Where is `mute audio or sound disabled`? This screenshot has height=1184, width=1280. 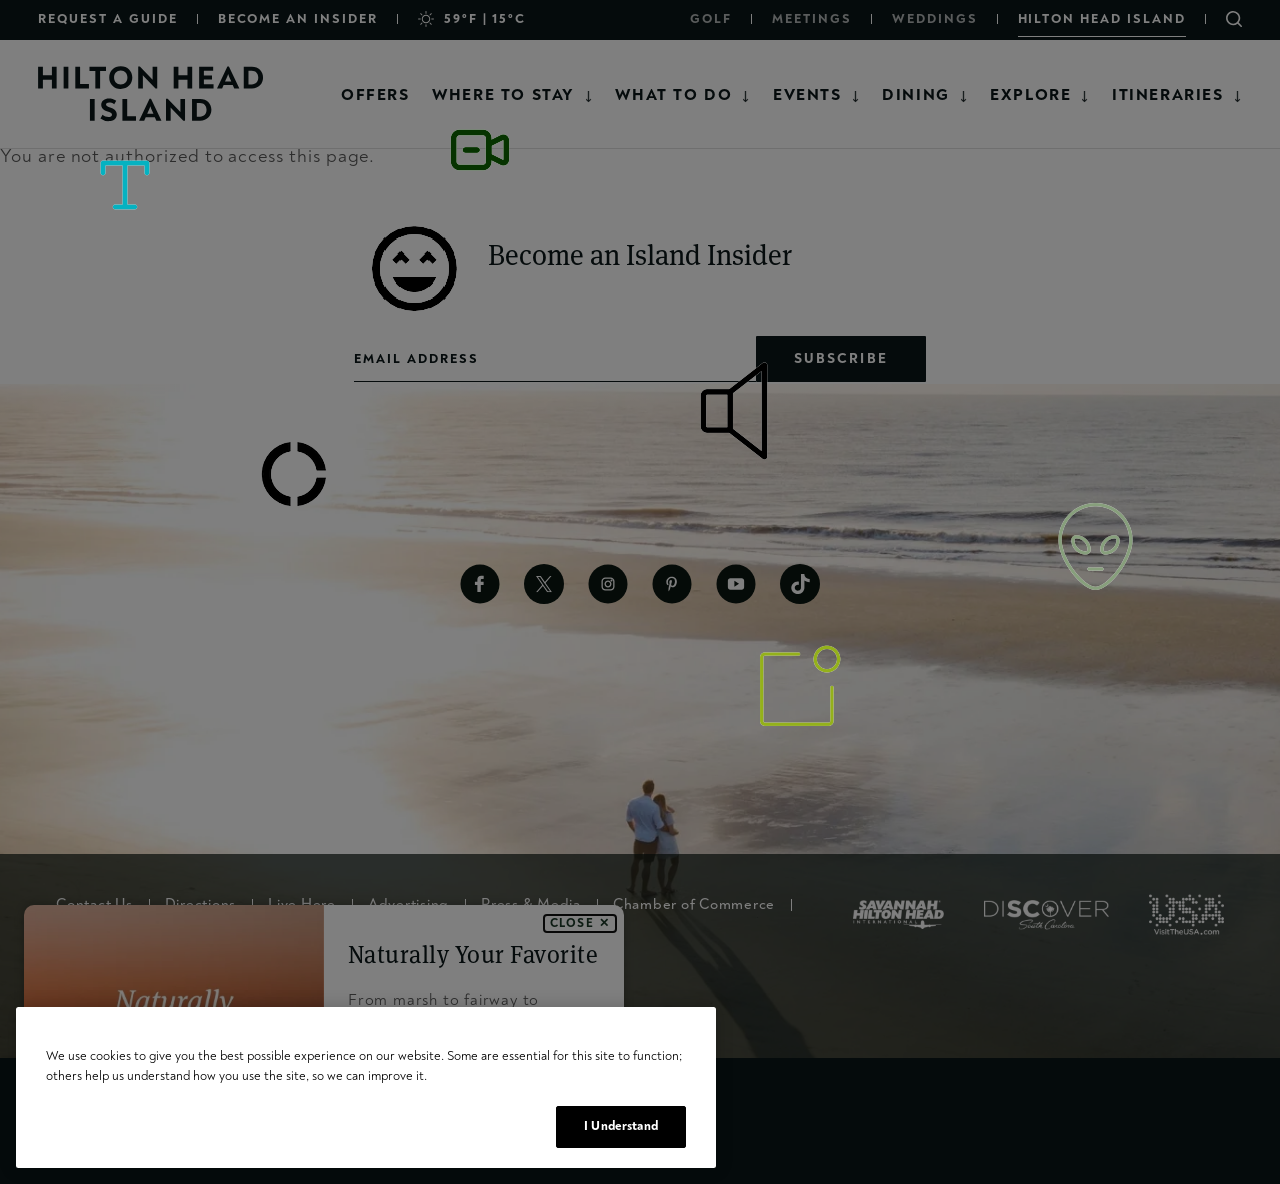 mute audio or sound disabled is located at coordinates (753, 411).